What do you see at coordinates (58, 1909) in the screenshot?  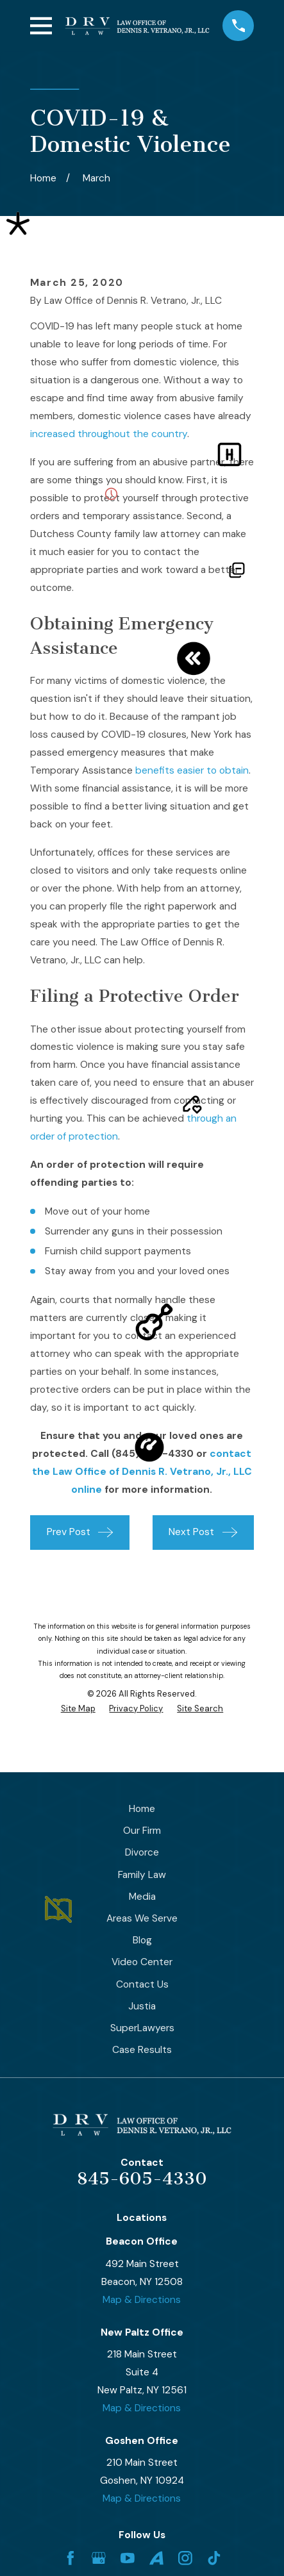 I see `book unavailable or not found` at bounding box center [58, 1909].